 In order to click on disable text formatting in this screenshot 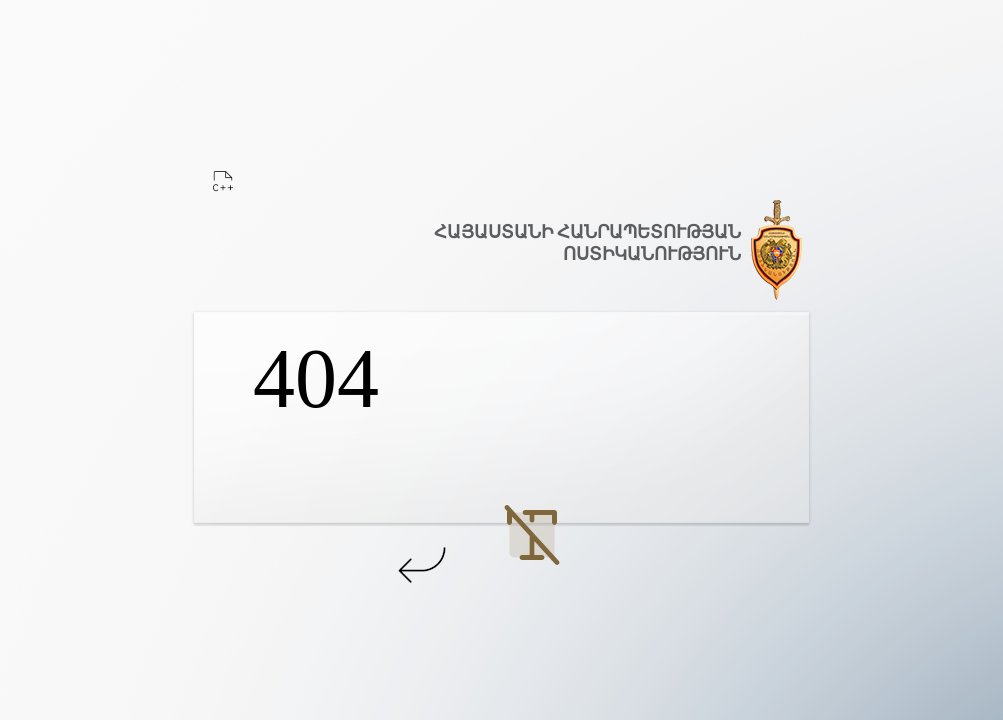, I will do `click(532, 535)`.